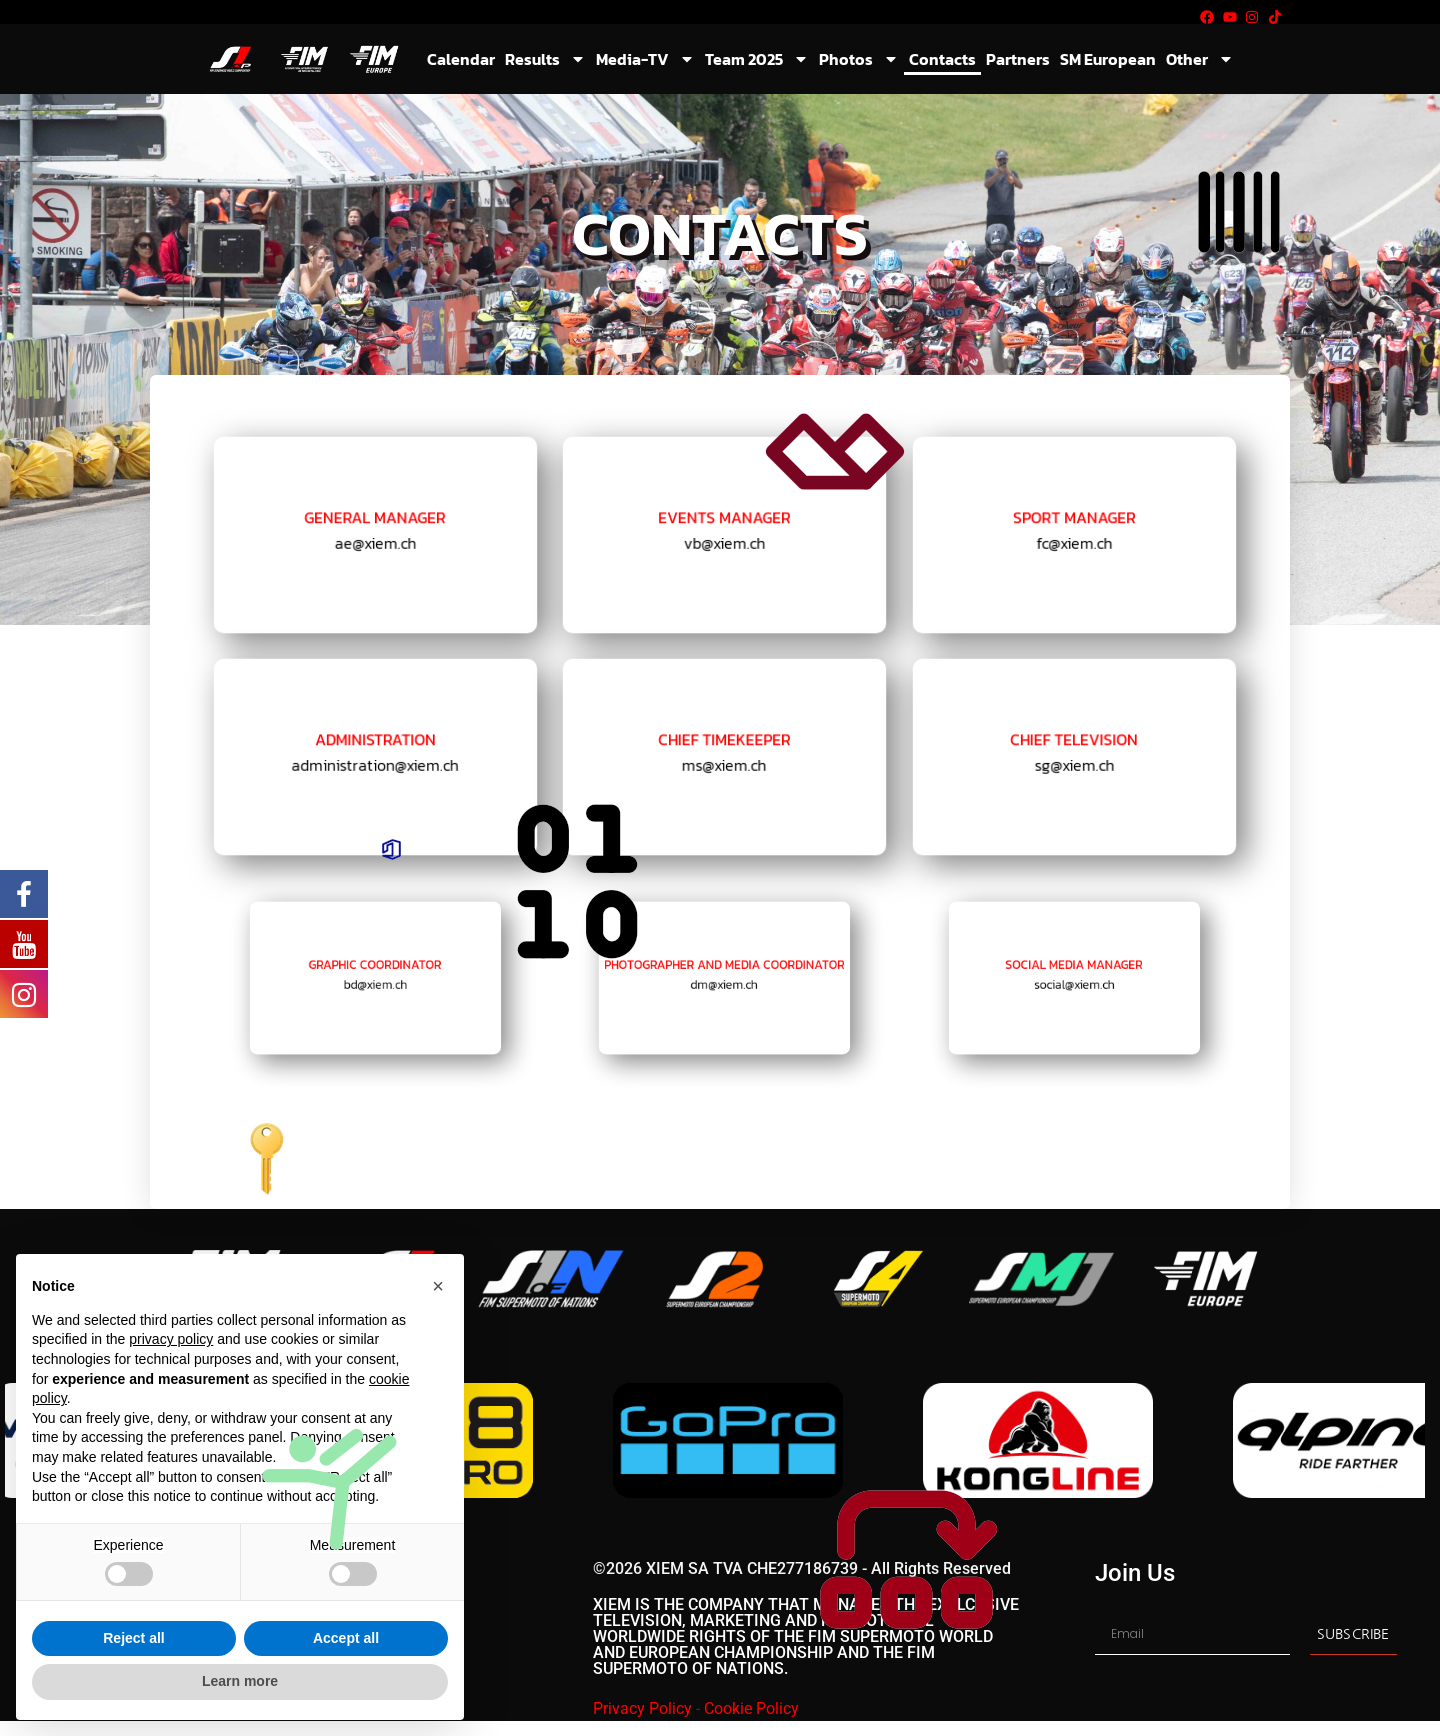 The height and width of the screenshot is (1736, 1440). Describe the element at coordinates (1239, 212) in the screenshot. I see `scan a barcode` at that location.